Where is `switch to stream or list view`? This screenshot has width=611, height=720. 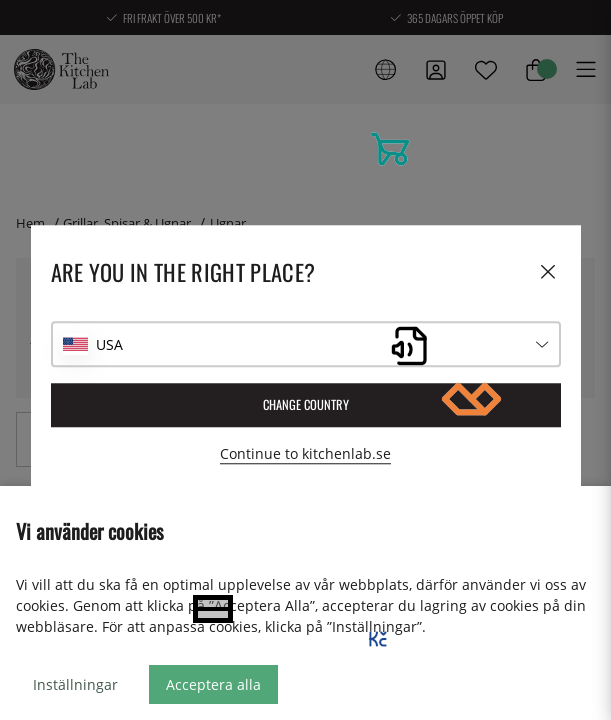
switch to stream or list view is located at coordinates (212, 609).